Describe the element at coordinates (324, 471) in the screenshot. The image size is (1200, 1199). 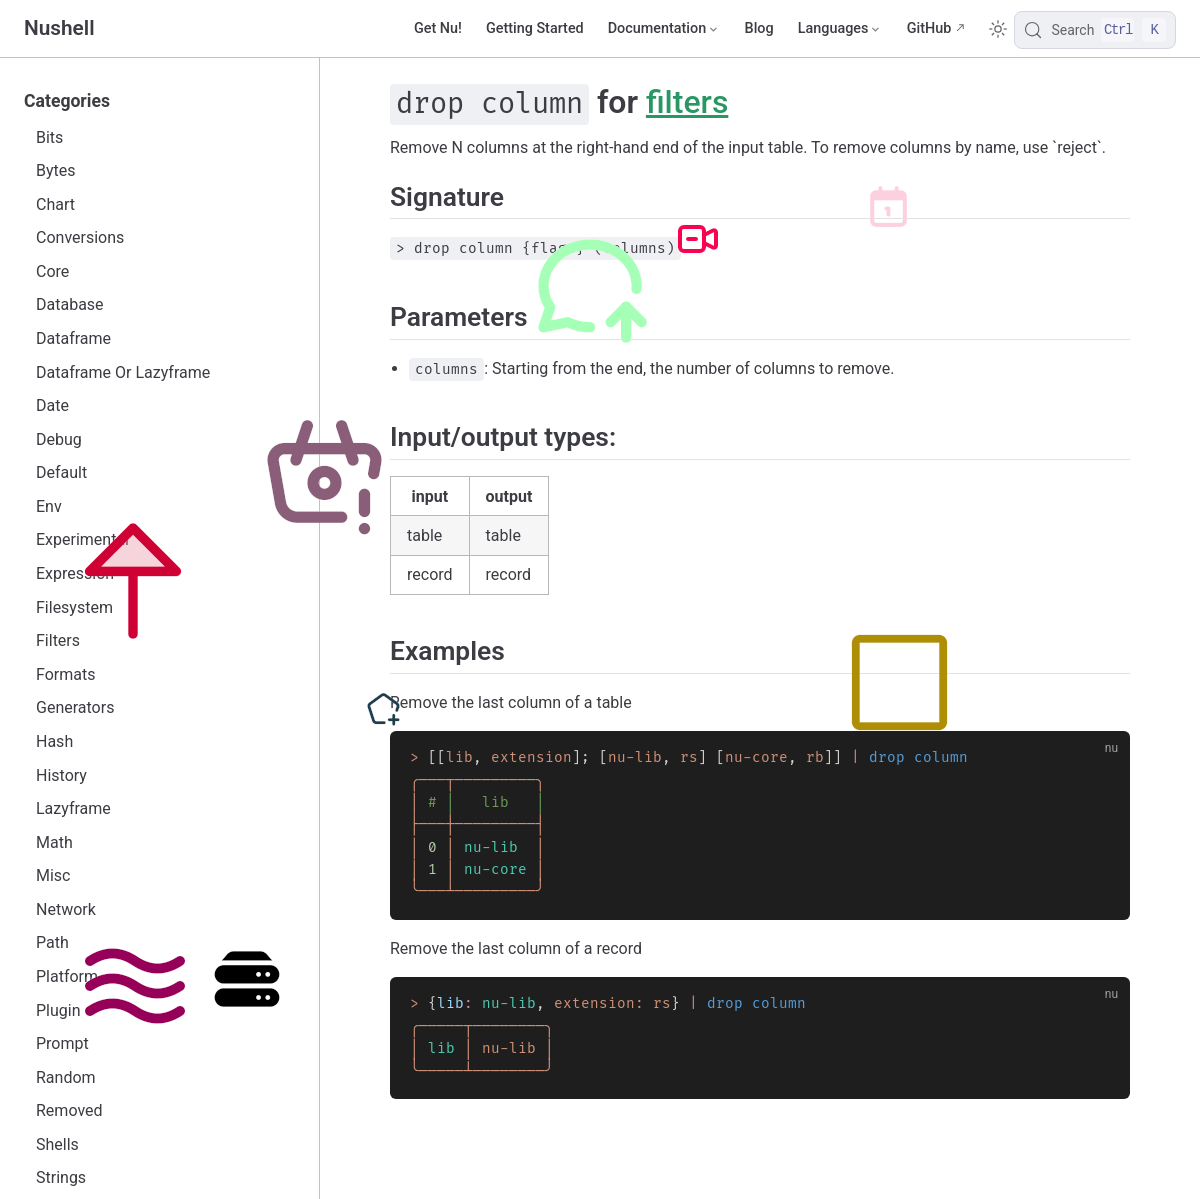
I see `indicates an issue with your shopping basket` at that location.